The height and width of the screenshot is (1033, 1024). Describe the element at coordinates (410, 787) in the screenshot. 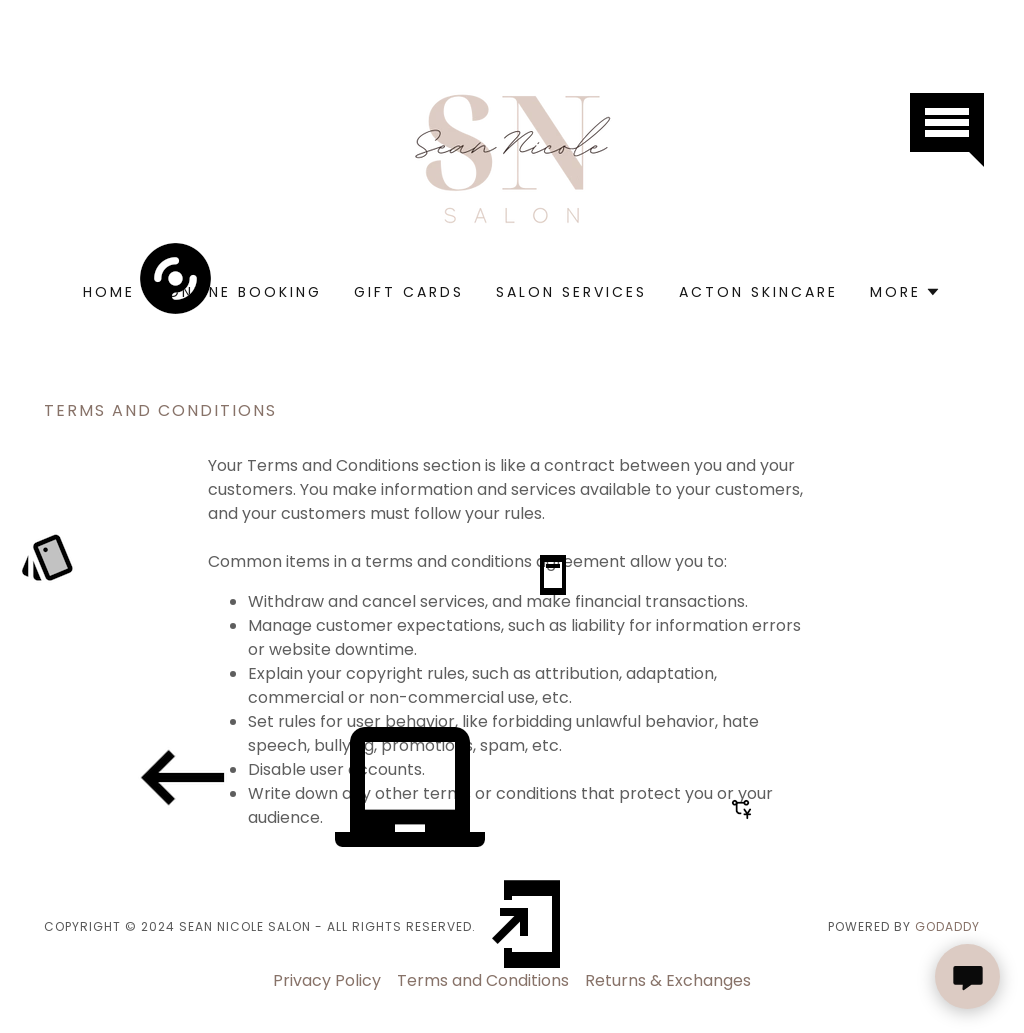

I see `access laptop or computer settings` at that location.